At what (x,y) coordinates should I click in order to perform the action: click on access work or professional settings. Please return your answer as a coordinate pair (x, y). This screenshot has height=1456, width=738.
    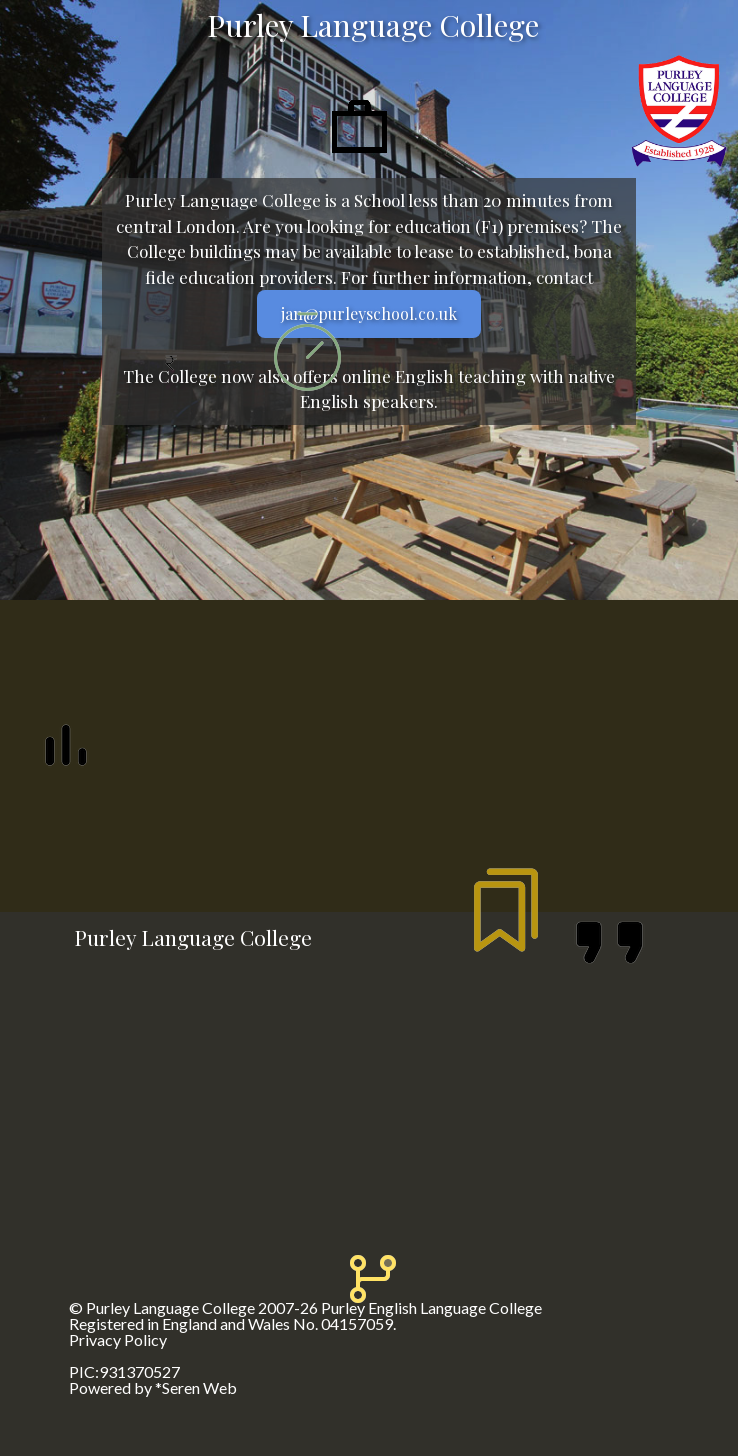
    Looking at the image, I should click on (359, 127).